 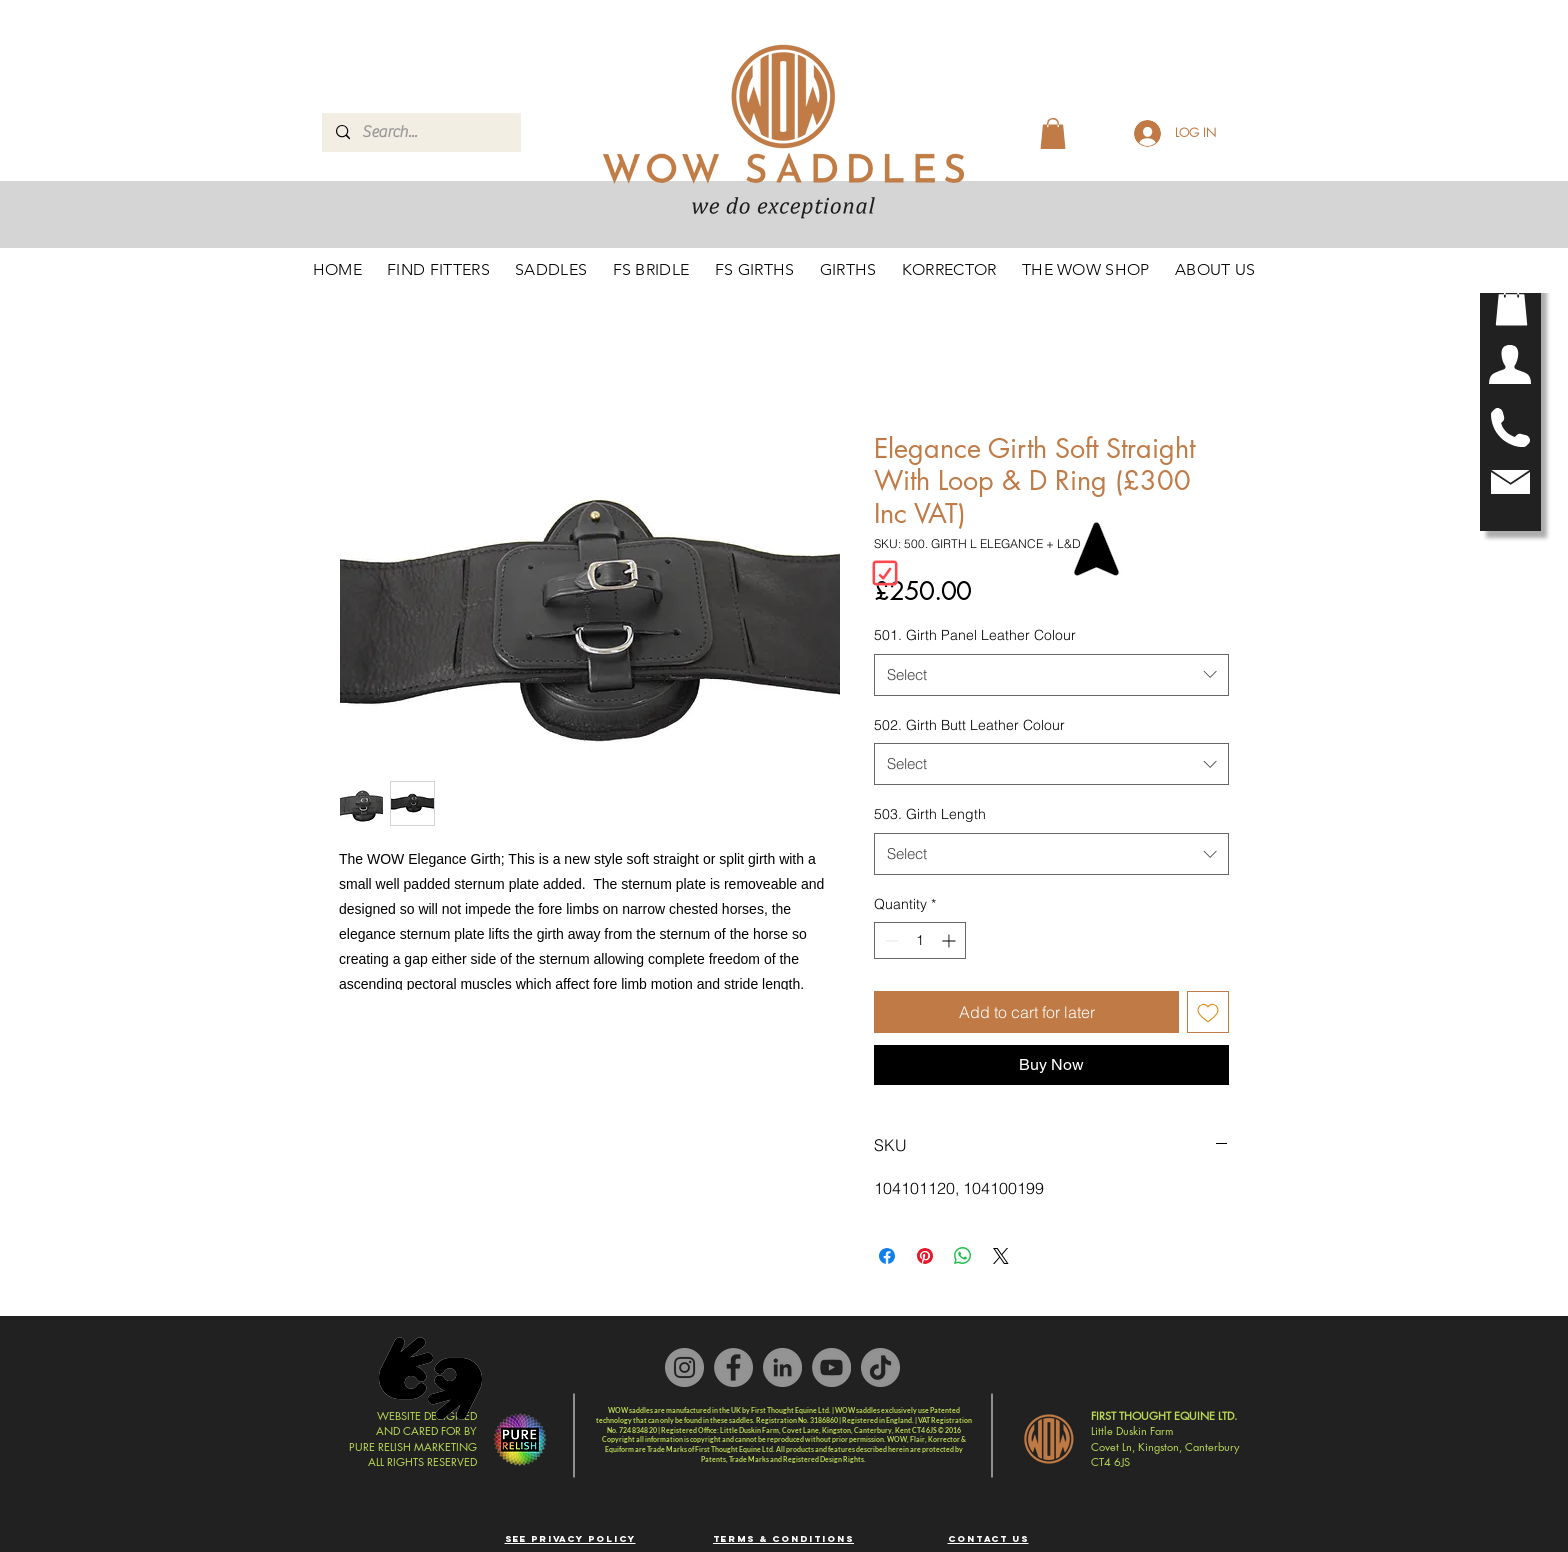 I want to click on start navigation to destination, so click(x=1096, y=548).